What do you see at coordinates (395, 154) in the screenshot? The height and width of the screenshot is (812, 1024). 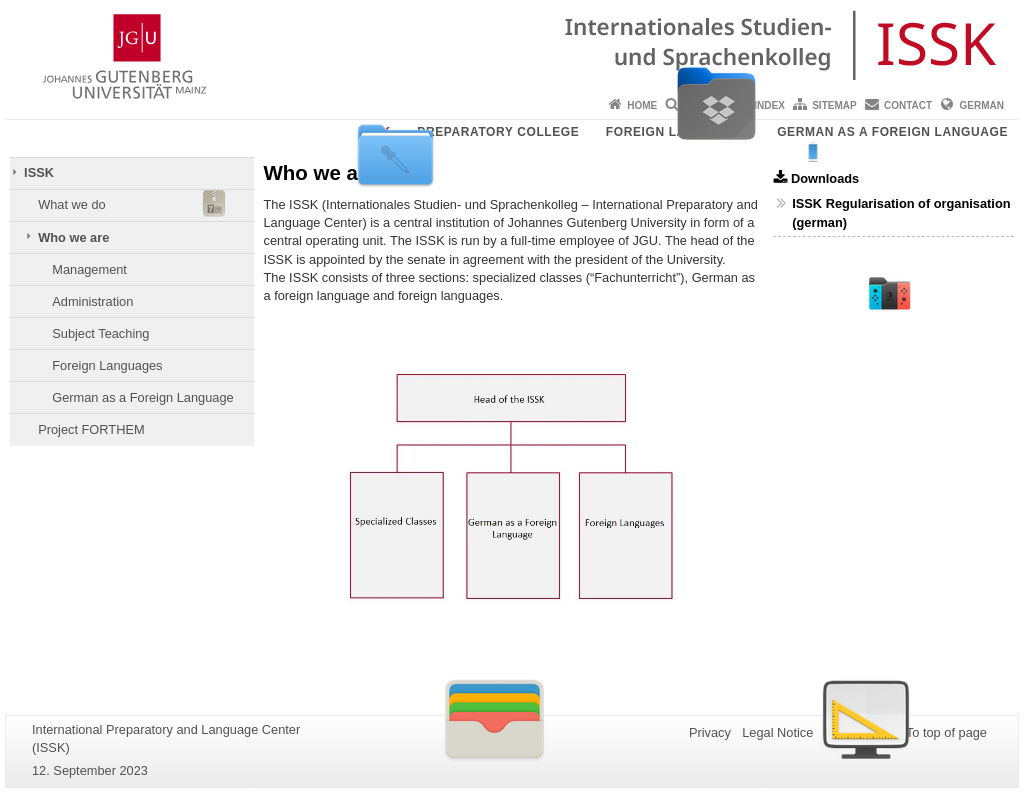 I see `folder containing color picker or eyedropper tool assets` at bounding box center [395, 154].